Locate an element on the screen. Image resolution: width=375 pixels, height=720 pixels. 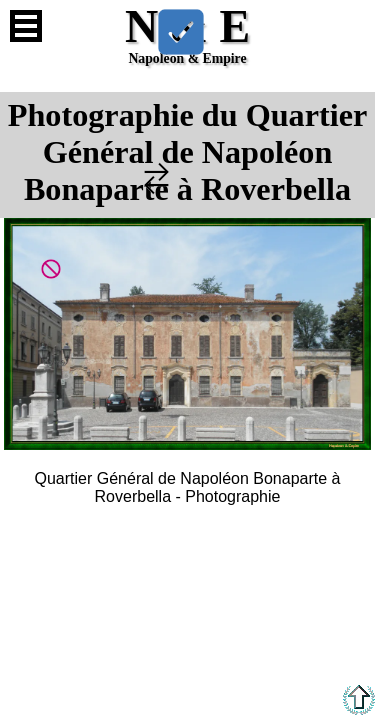
block or ban a user is located at coordinates (51, 269).